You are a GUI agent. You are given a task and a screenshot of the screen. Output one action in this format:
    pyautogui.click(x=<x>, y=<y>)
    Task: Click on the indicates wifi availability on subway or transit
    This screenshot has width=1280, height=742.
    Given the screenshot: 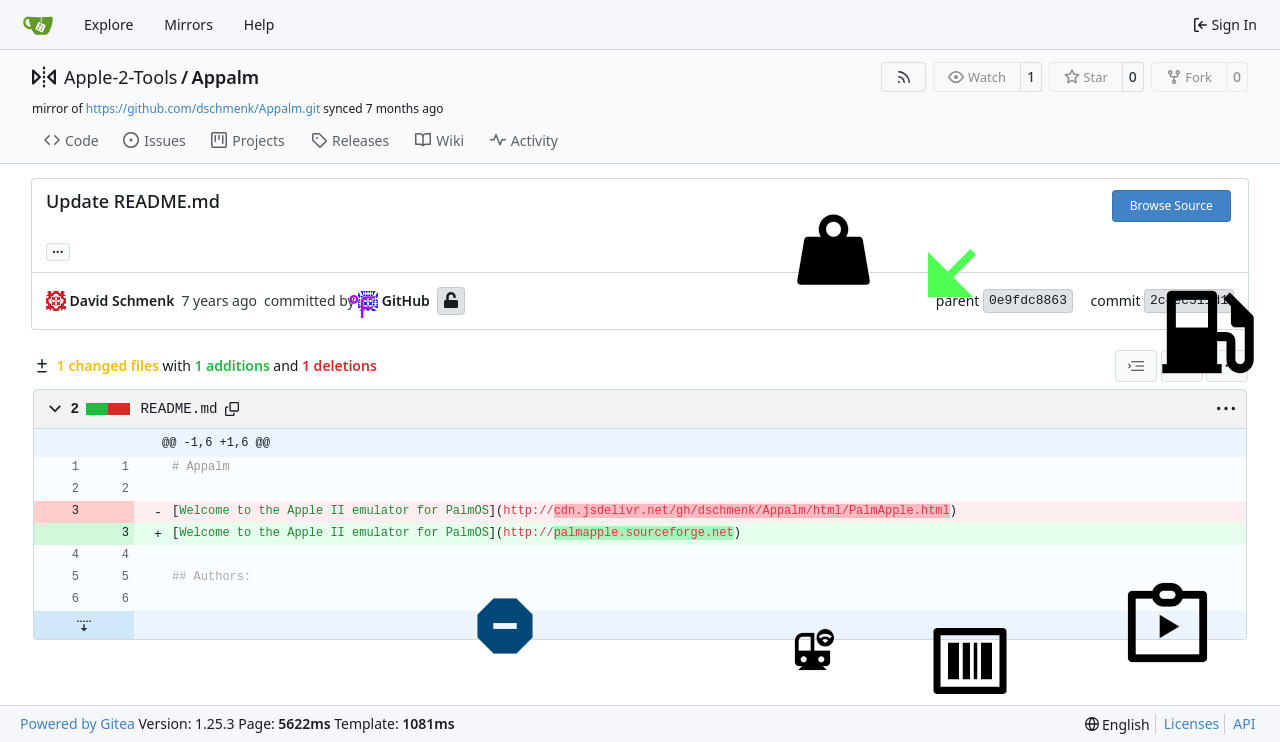 What is the action you would take?
    pyautogui.click(x=812, y=650)
    